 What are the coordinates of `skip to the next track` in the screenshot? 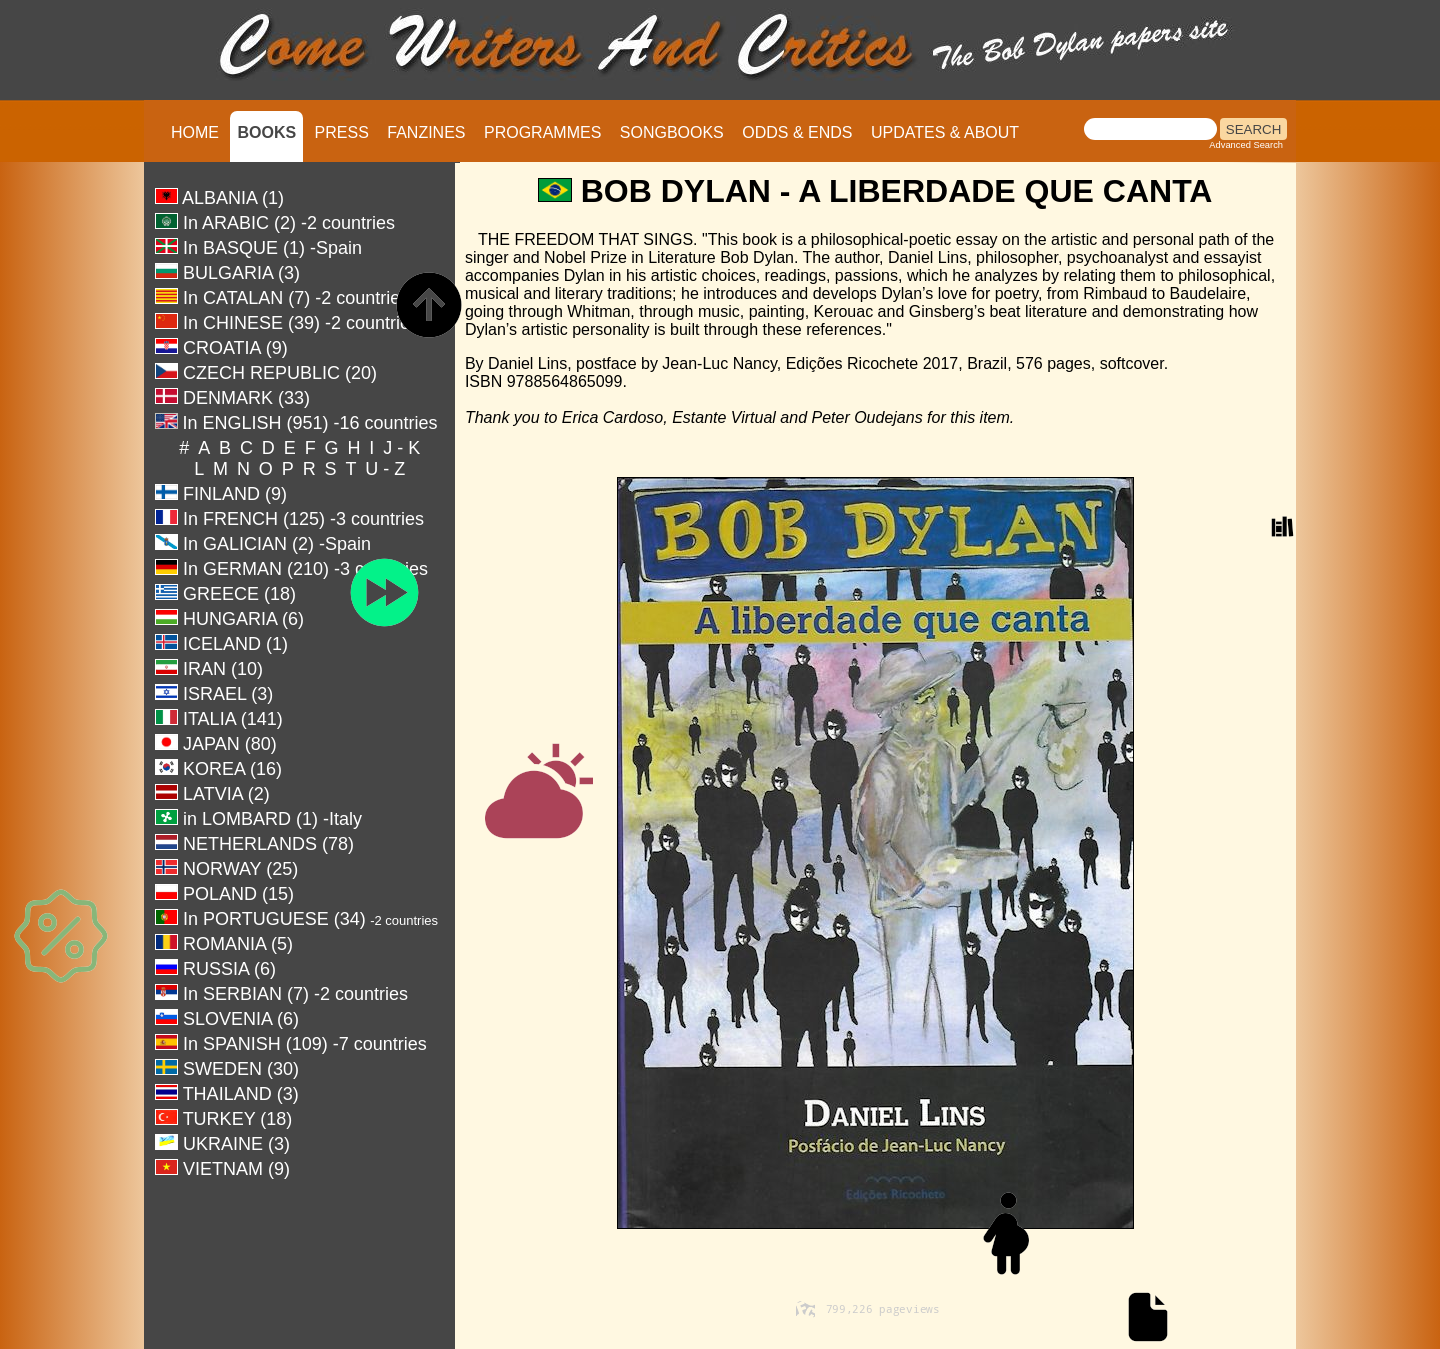 It's located at (384, 592).